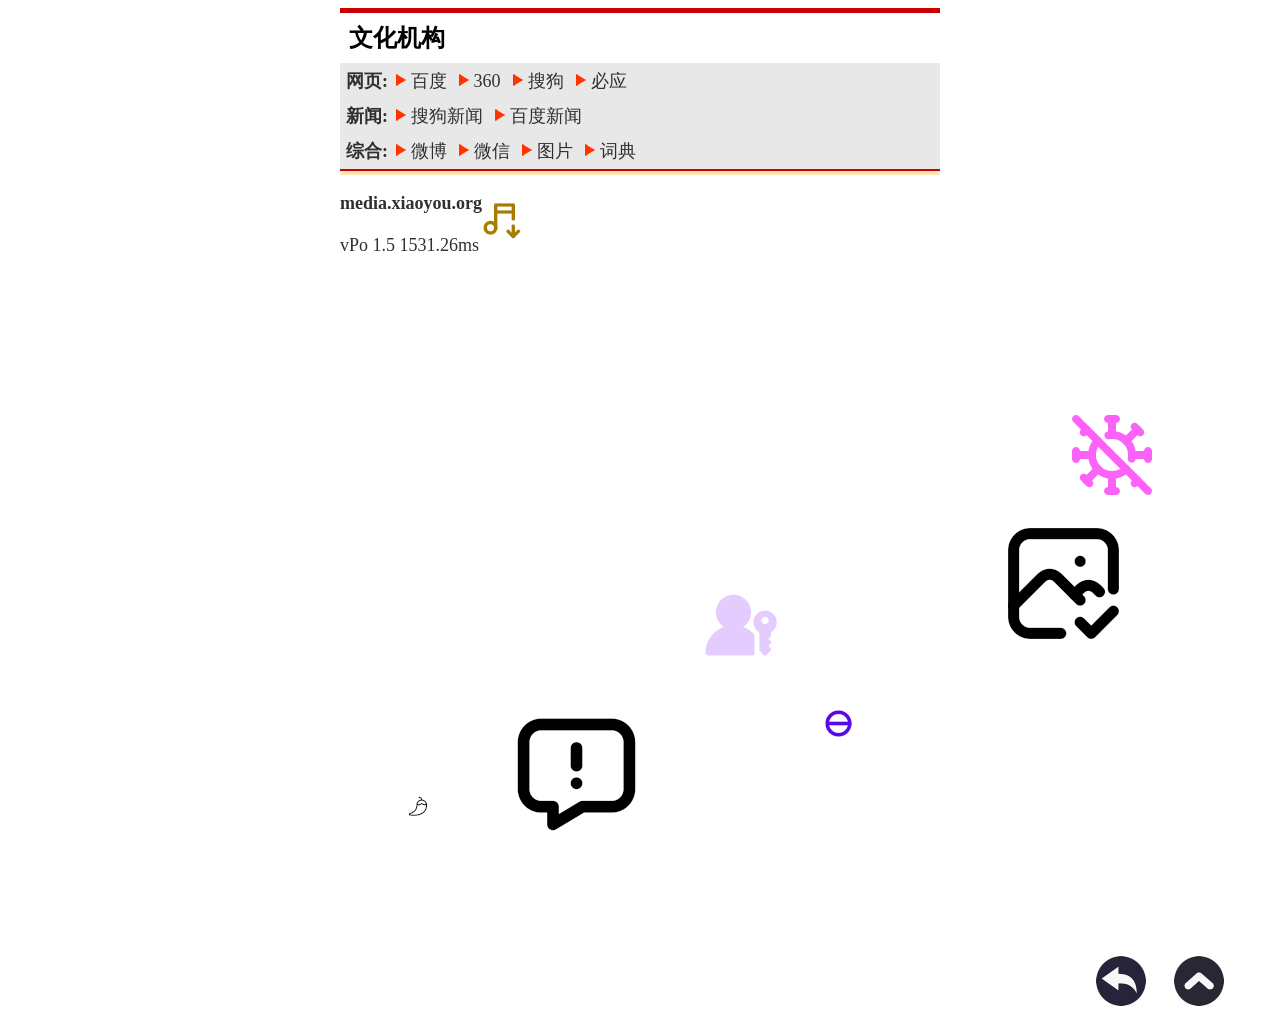  I want to click on download music or audio file, so click(501, 219).